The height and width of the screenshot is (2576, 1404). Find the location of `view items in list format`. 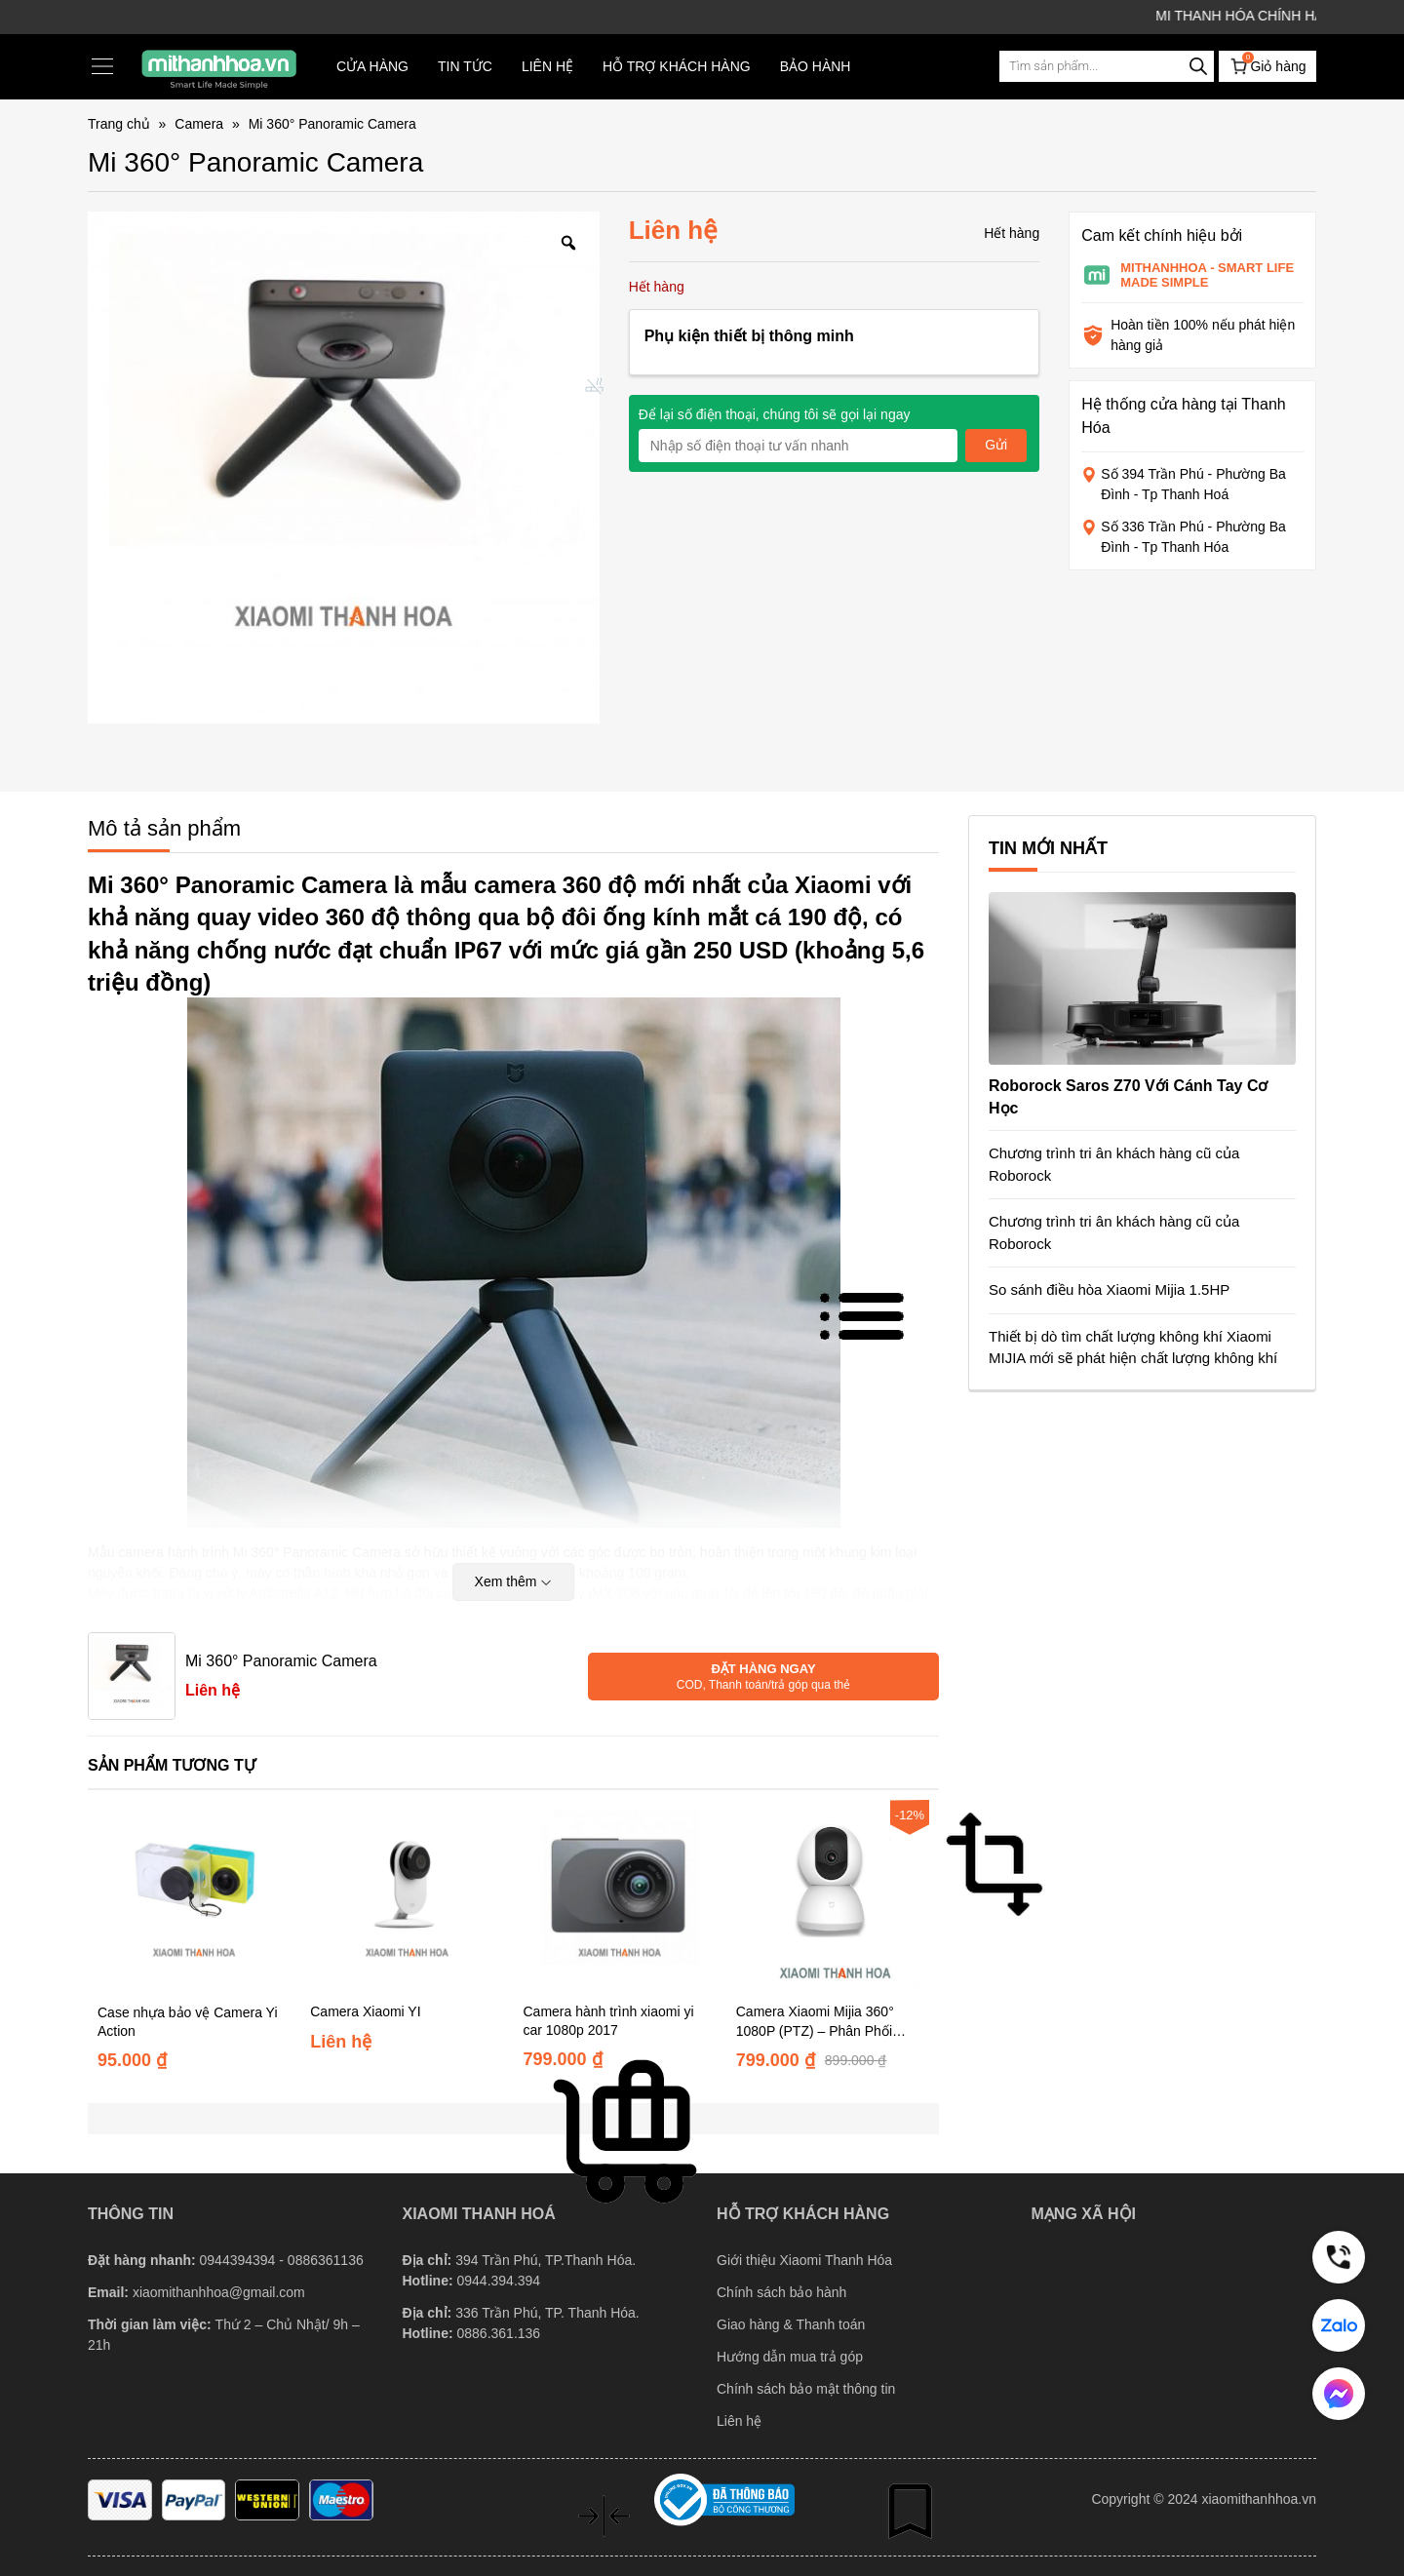

view items in list format is located at coordinates (862, 1316).